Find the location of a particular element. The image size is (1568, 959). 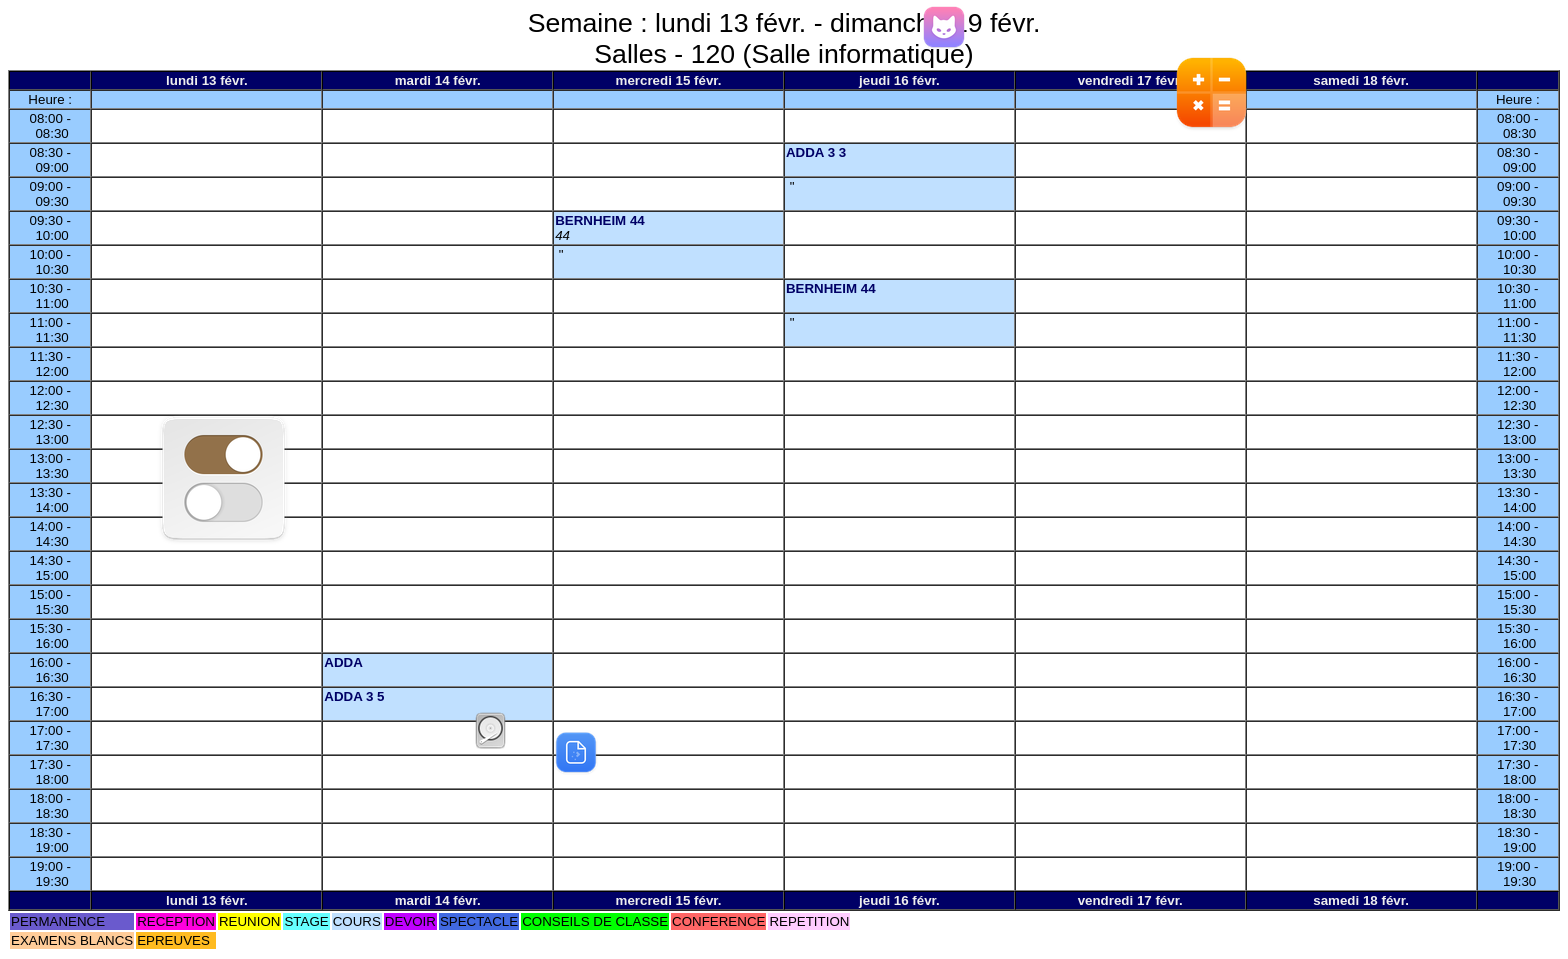

open system settings or preferences is located at coordinates (223, 478).